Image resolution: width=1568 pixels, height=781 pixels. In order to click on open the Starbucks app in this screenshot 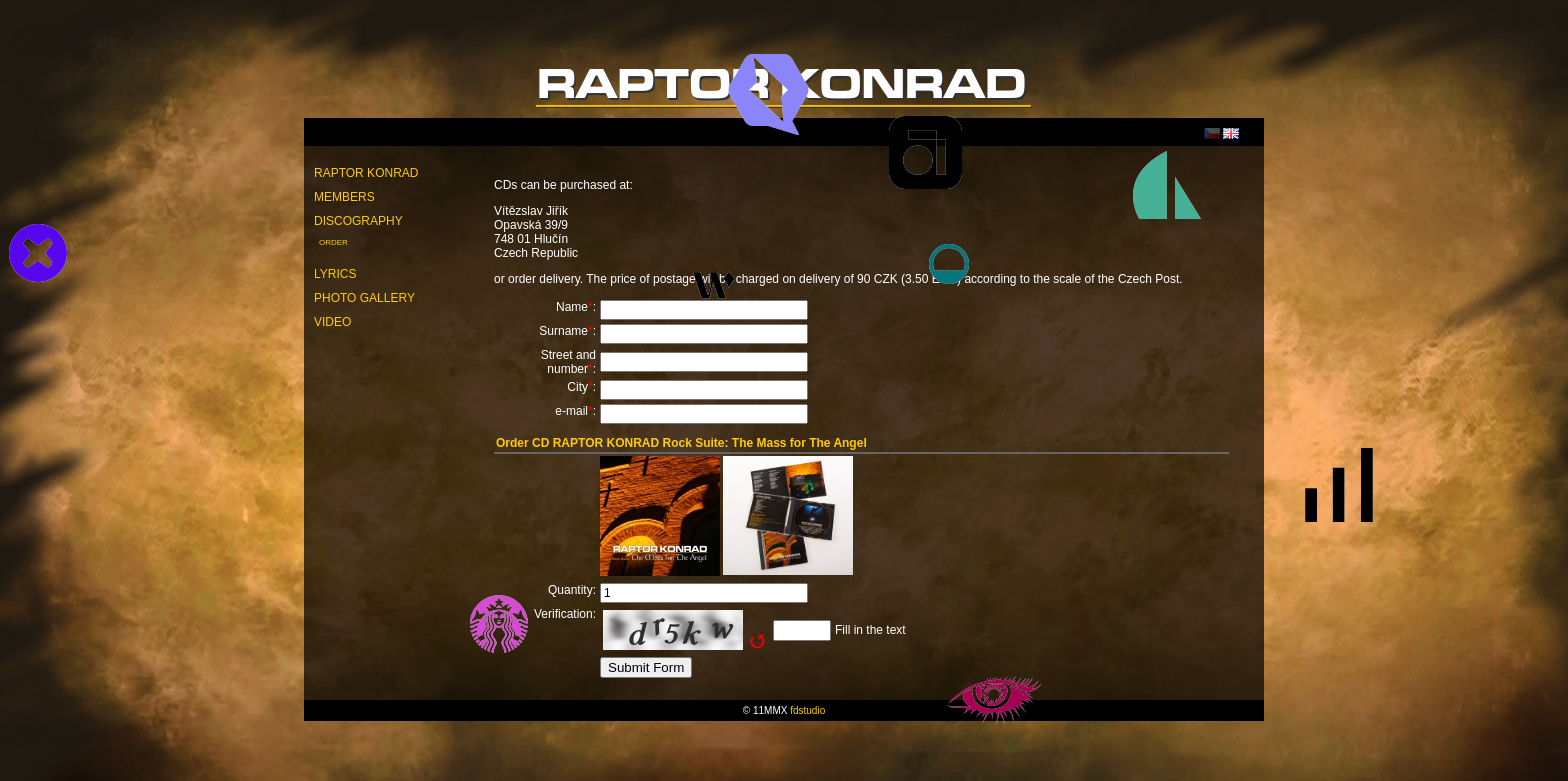, I will do `click(499, 624)`.